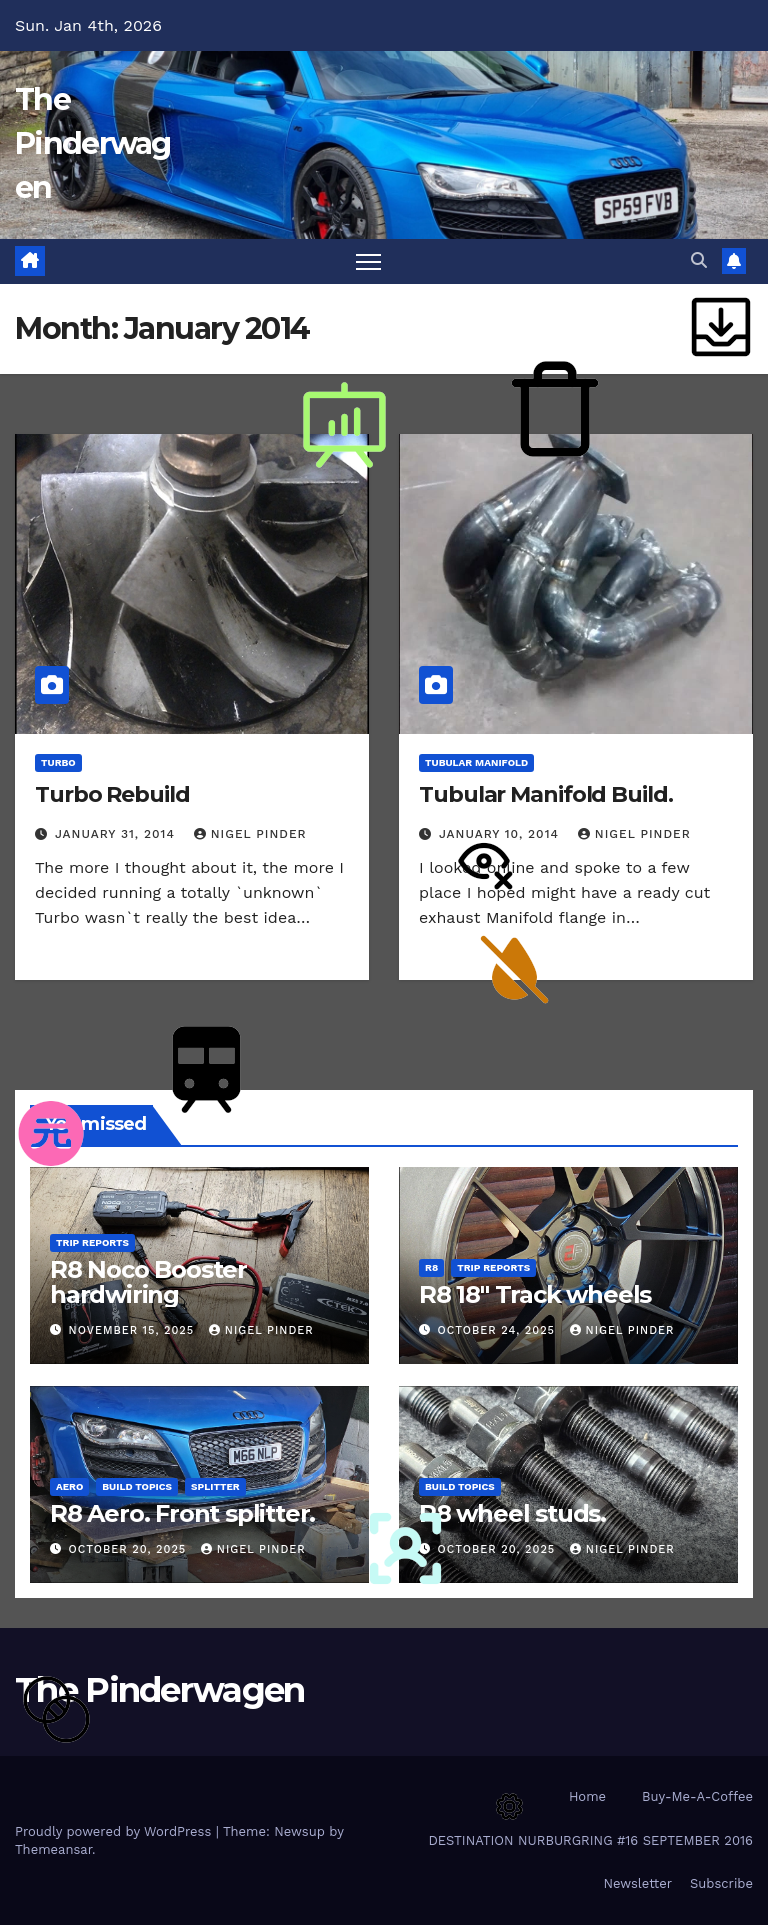  Describe the element at coordinates (721, 327) in the screenshot. I see `download file to inbox or tray` at that location.